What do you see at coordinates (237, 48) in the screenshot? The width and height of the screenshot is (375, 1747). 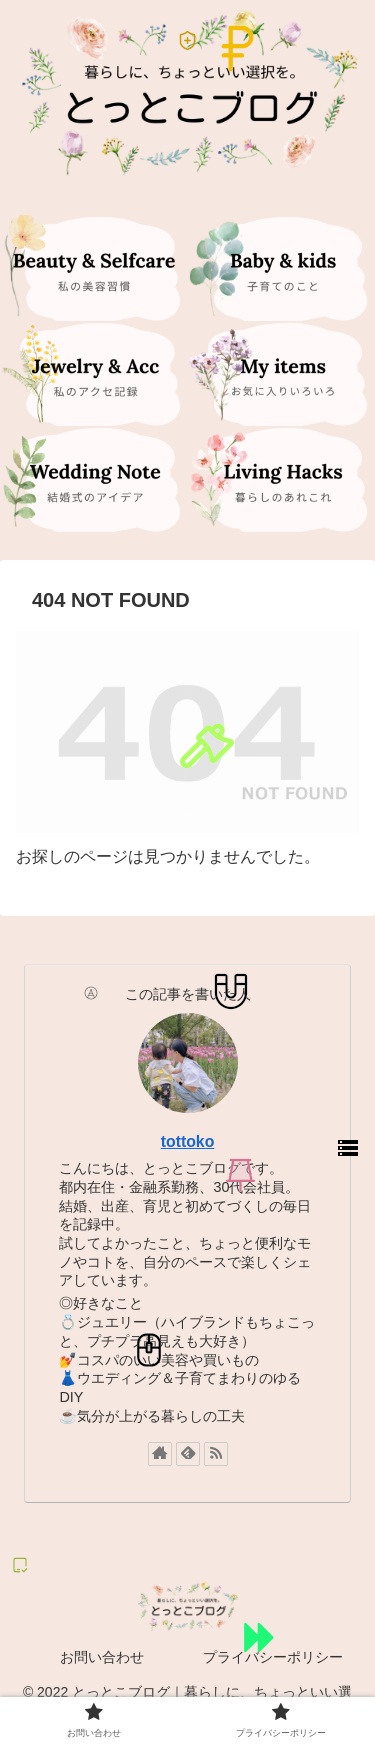 I see `indicates price or amount in russian rubles` at bounding box center [237, 48].